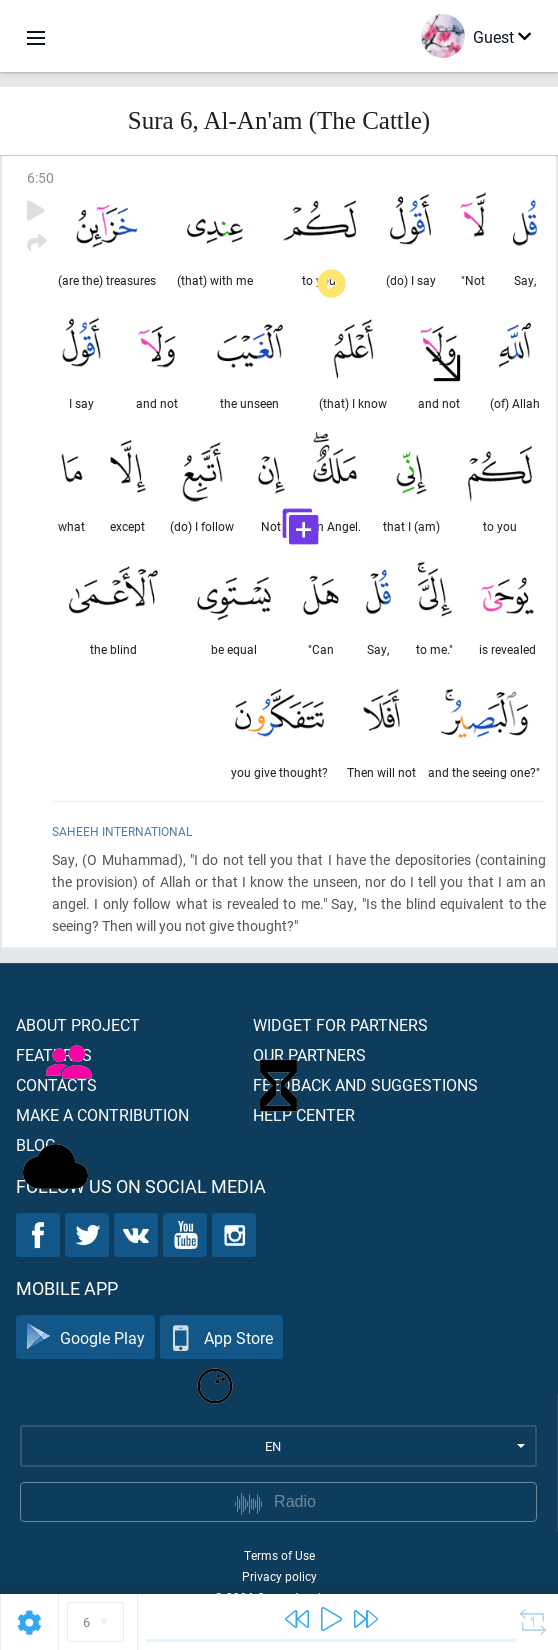 The image size is (558, 1650). What do you see at coordinates (69, 1062) in the screenshot?
I see `view contacts or people list` at bounding box center [69, 1062].